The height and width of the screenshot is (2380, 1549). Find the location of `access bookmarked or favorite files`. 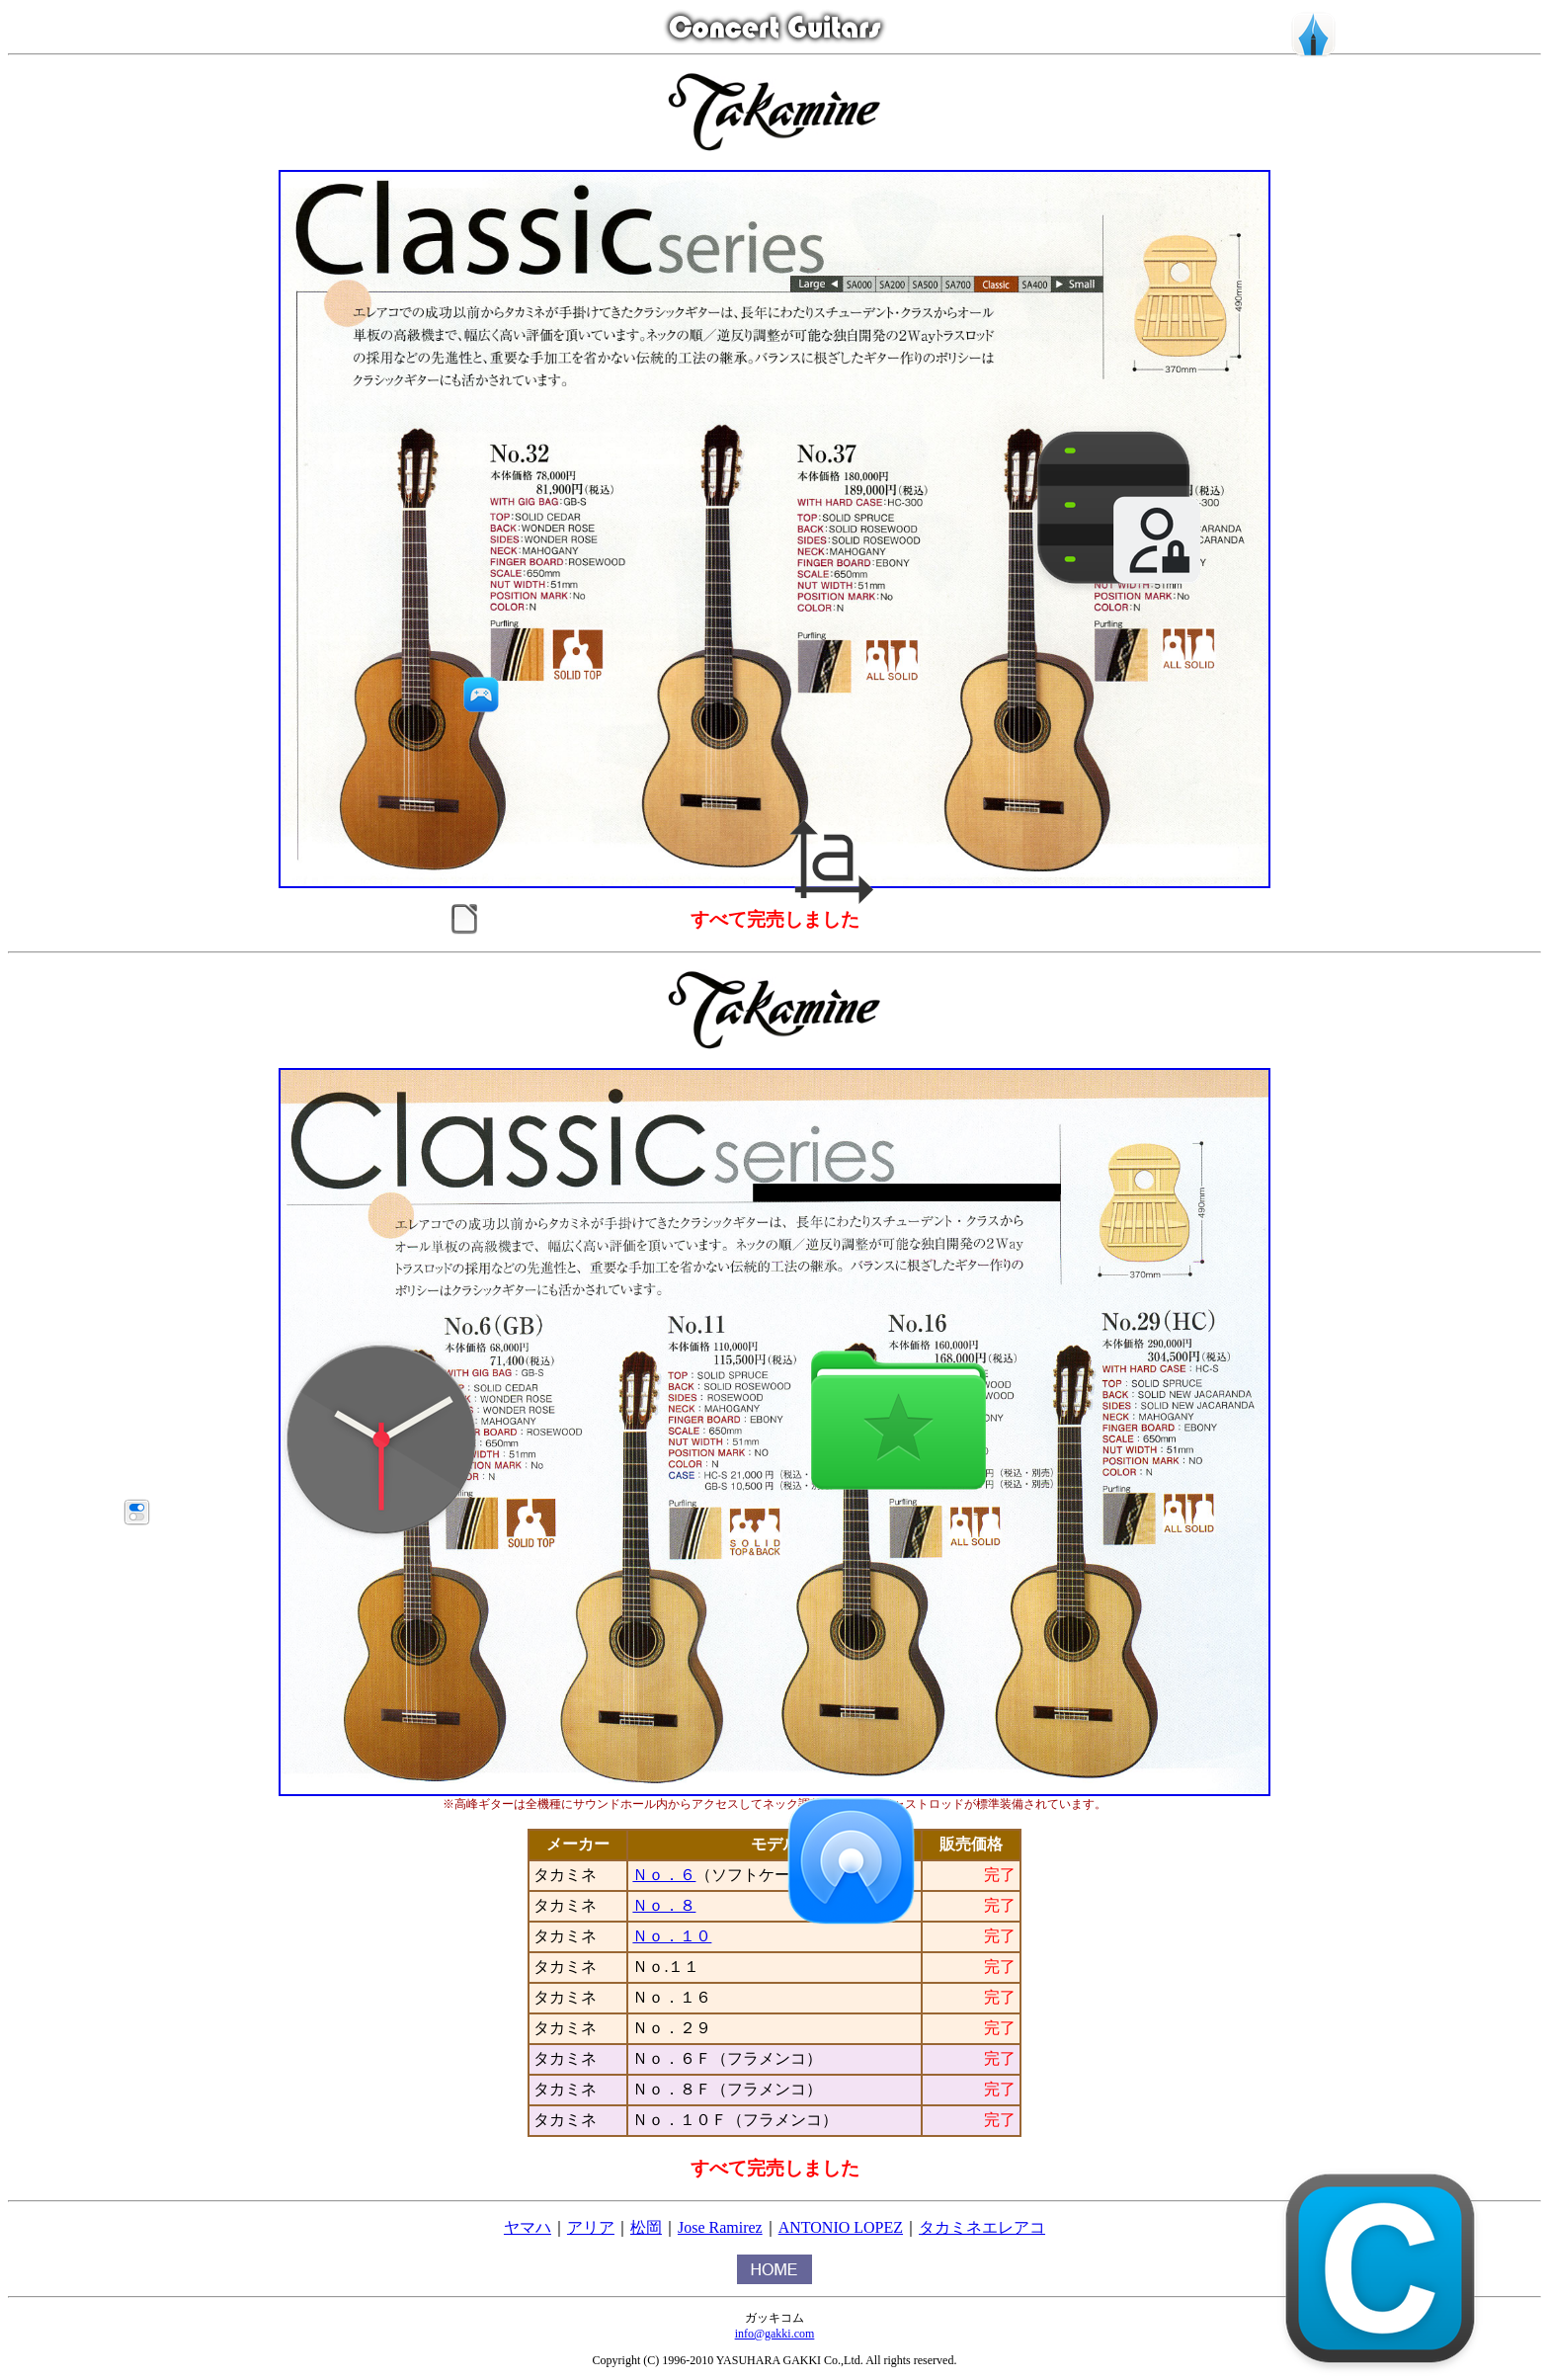

access bookmarked or favorite files is located at coordinates (898, 1420).